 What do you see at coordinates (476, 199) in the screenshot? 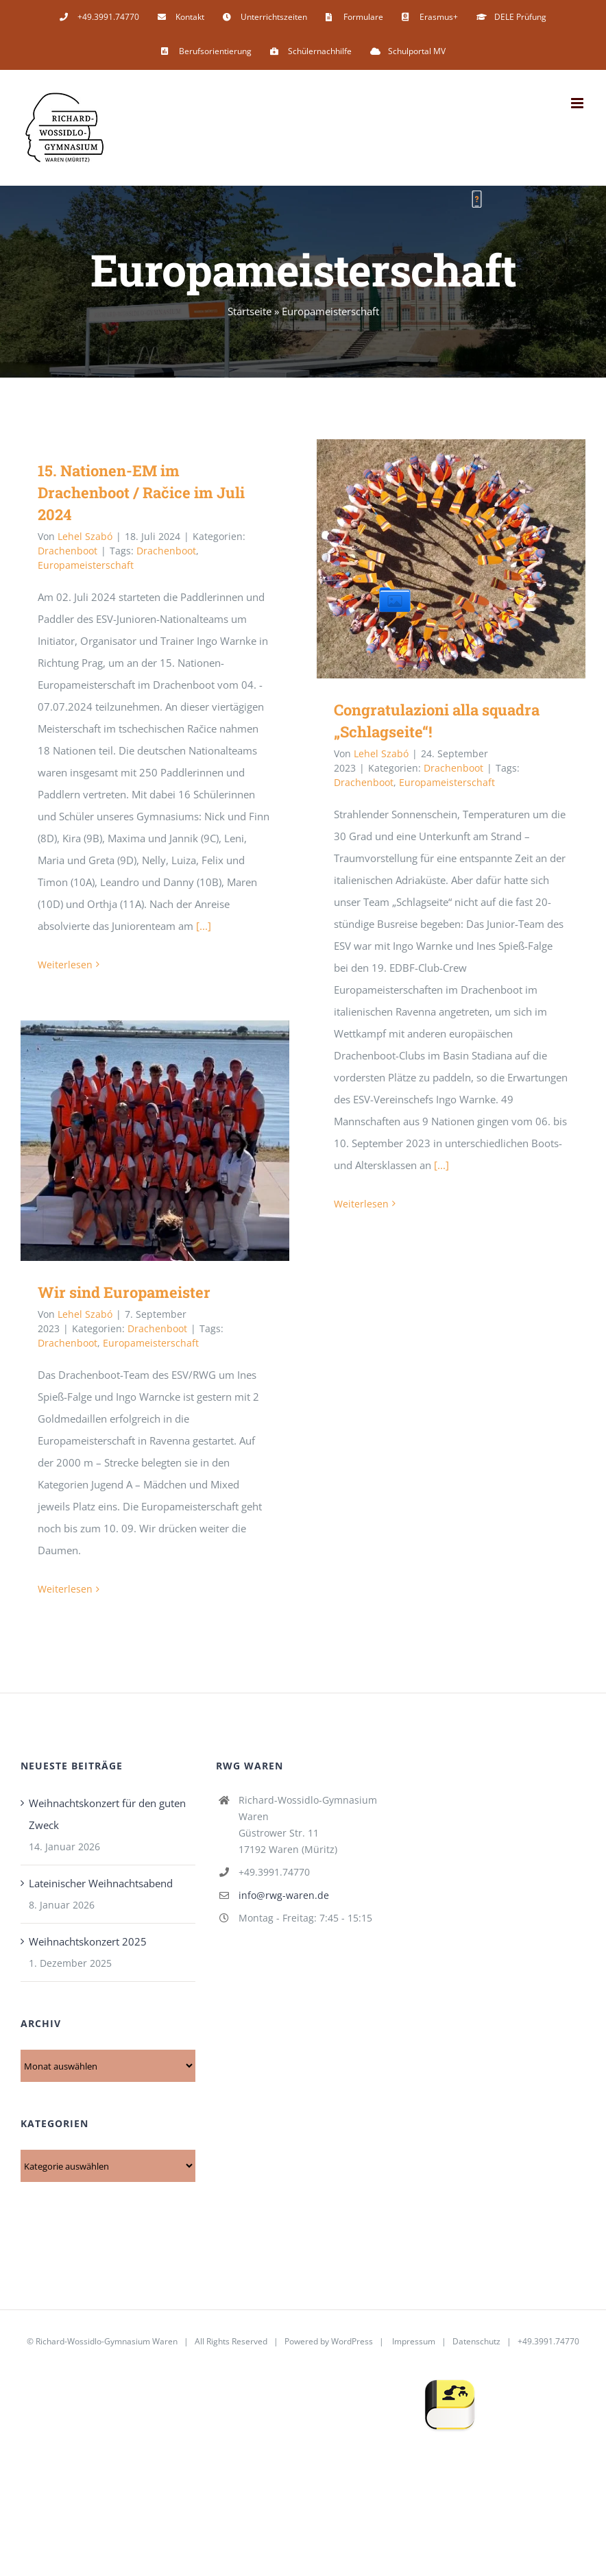
I see `indicates smartphone is disconnected or unpaired` at bounding box center [476, 199].